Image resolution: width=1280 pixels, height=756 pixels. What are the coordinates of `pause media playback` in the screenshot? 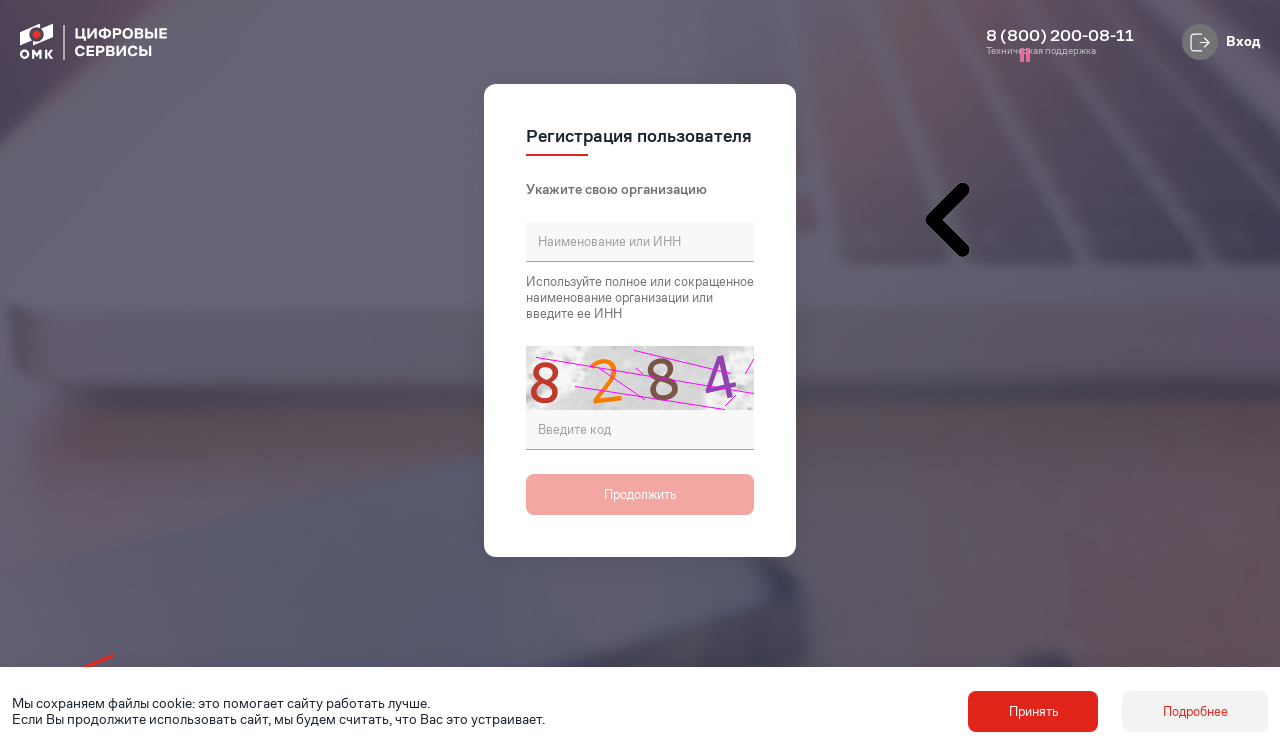 It's located at (1025, 55).